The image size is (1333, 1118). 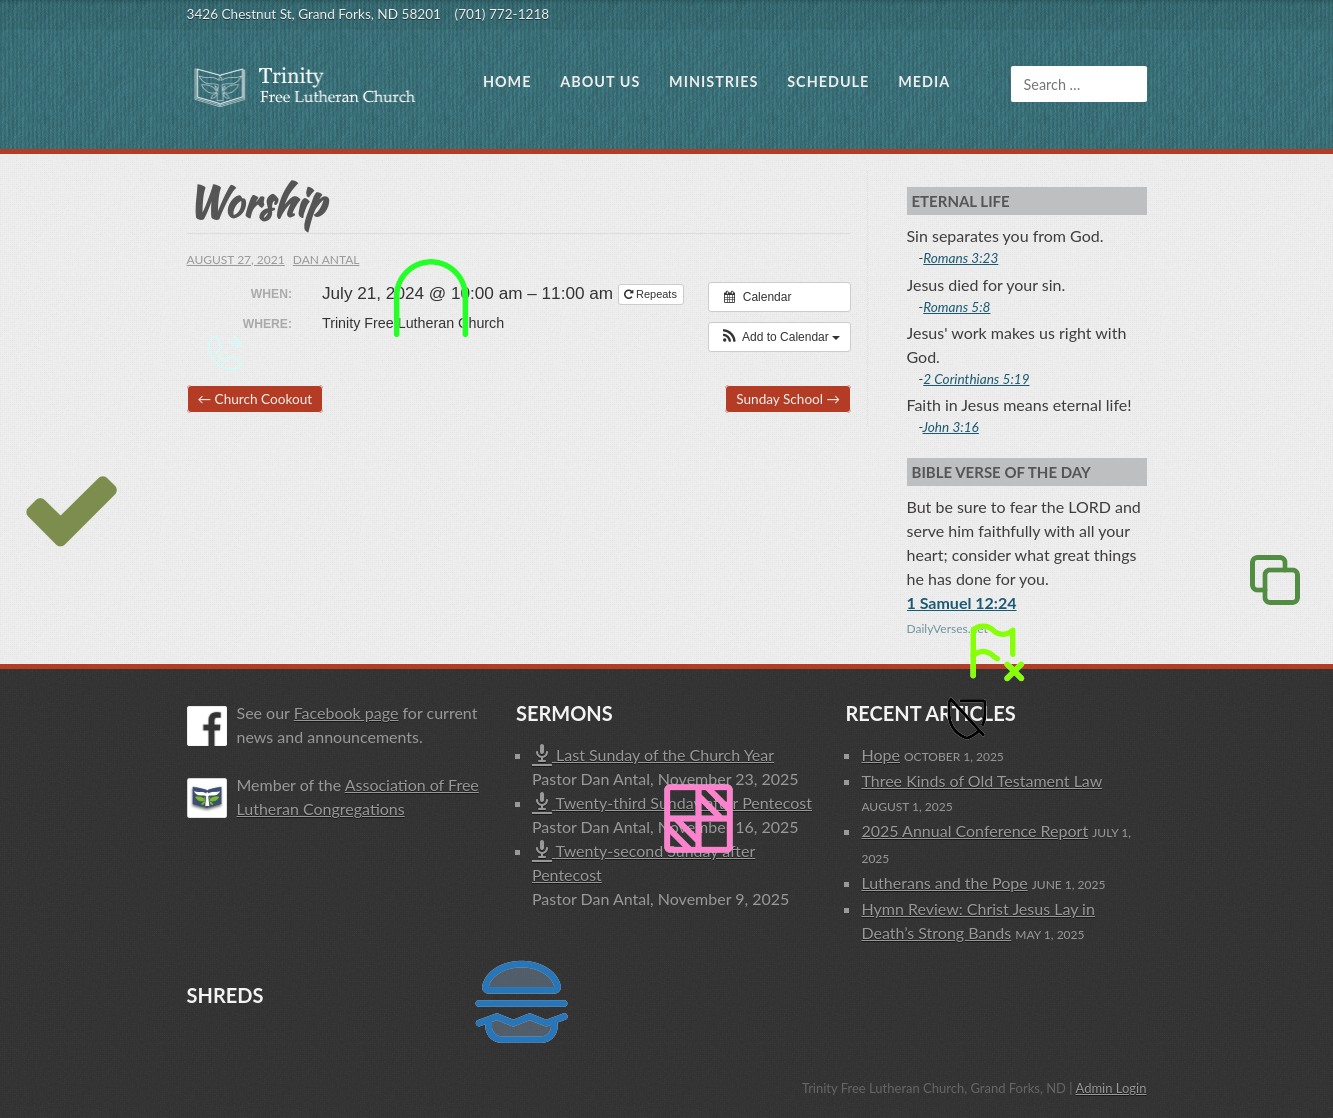 I want to click on indicates set intersection in data filtering, so click(x=431, y=300).